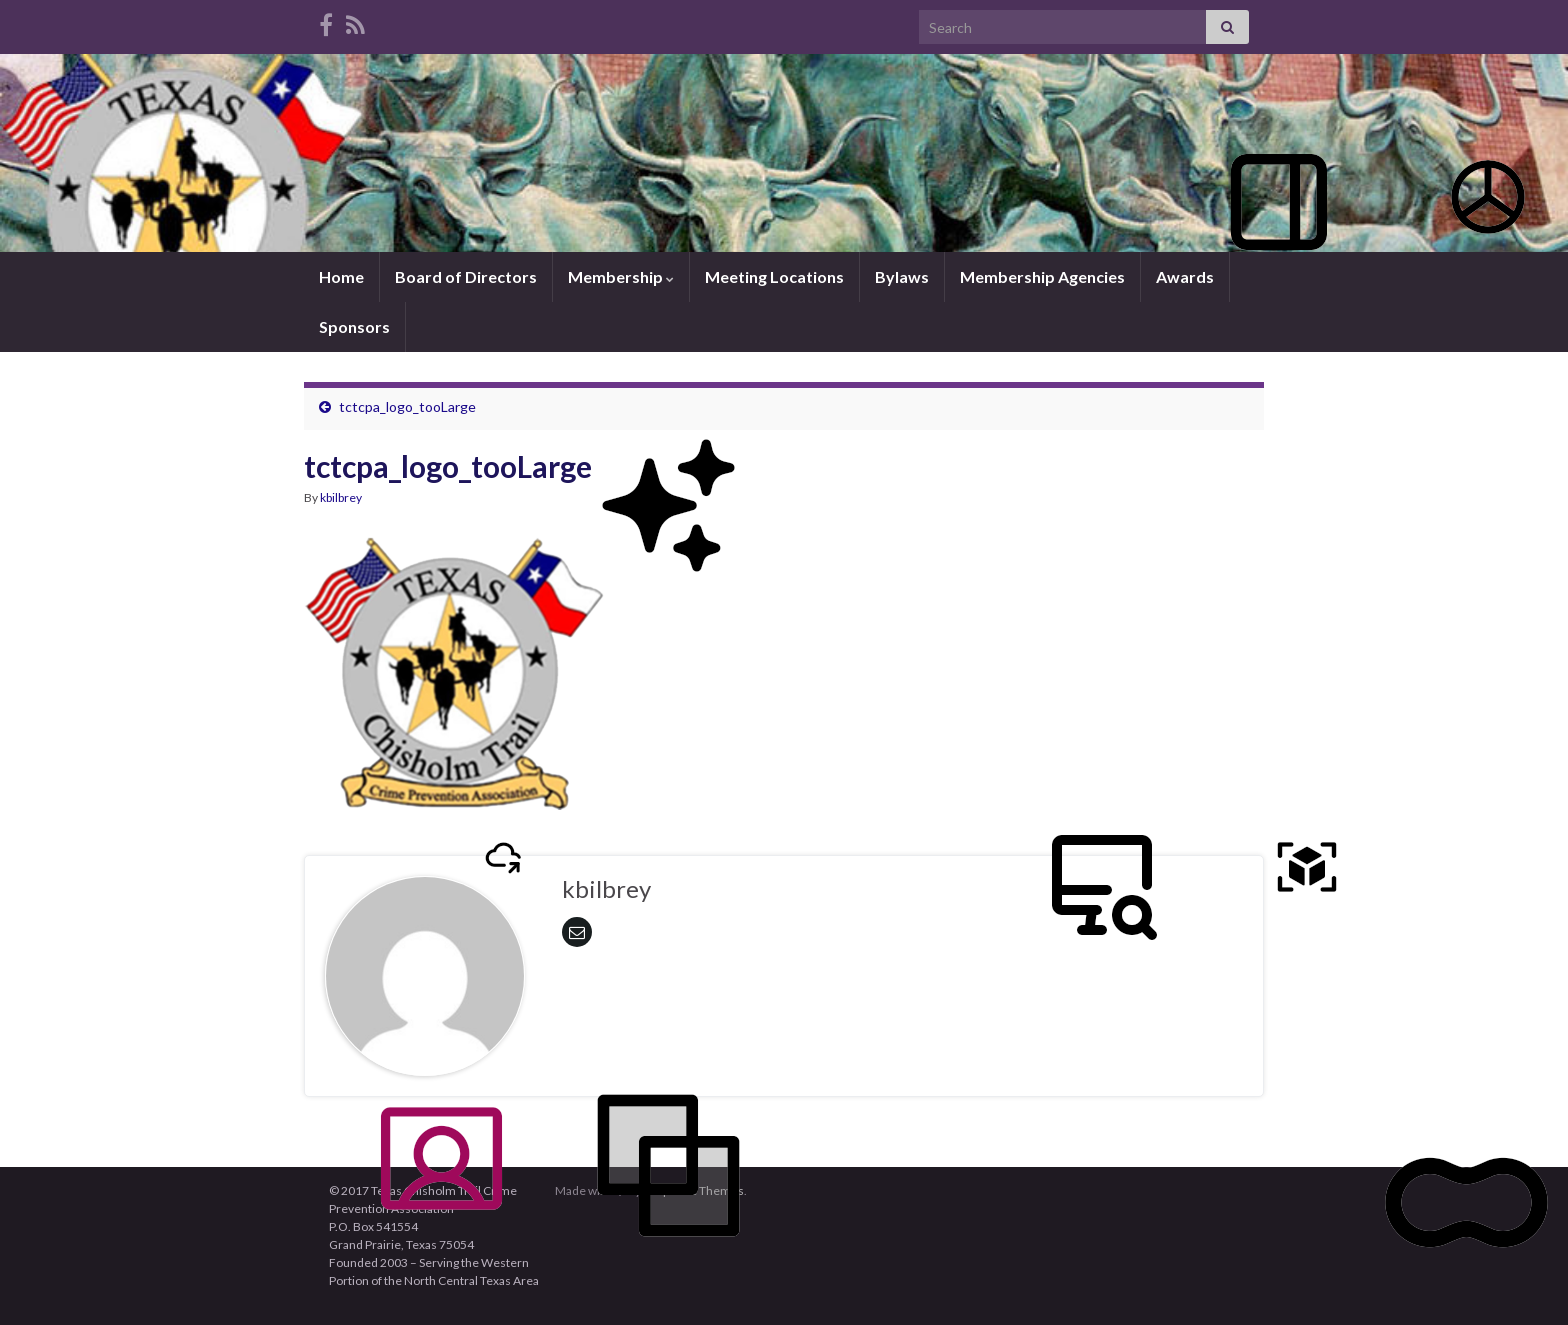  What do you see at coordinates (1466, 1202) in the screenshot?
I see `peanut app logo or brand icon` at bounding box center [1466, 1202].